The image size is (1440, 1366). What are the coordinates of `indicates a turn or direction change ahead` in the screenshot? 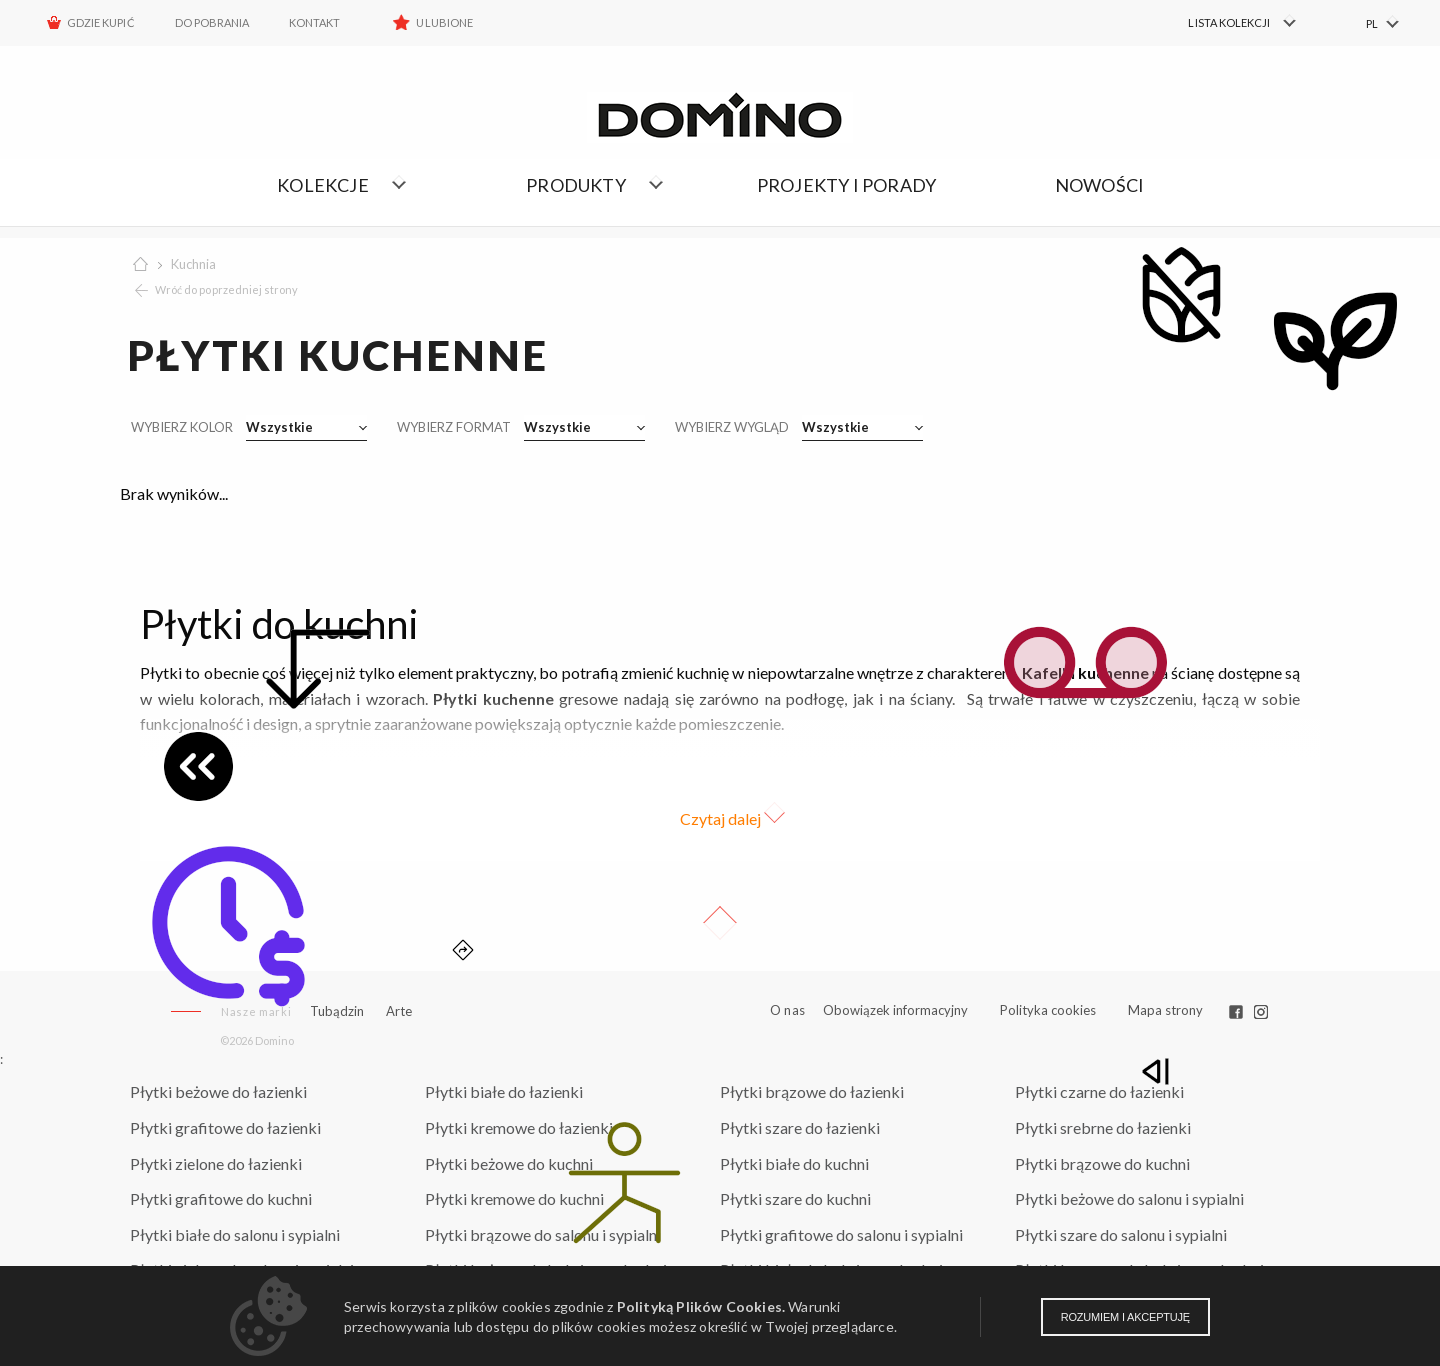 It's located at (463, 950).